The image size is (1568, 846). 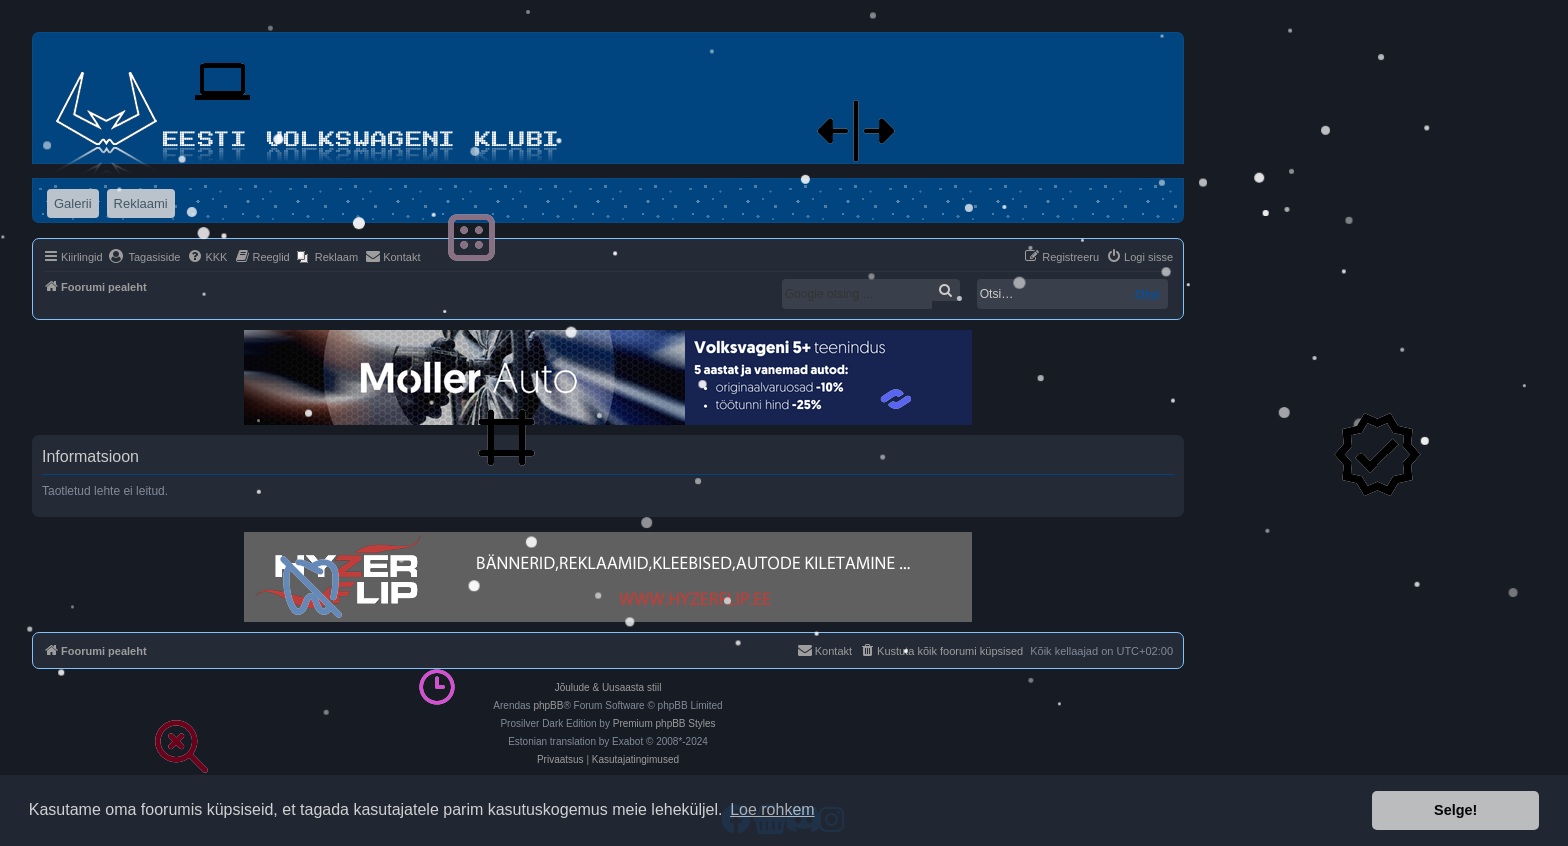 I want to click on dental services unavailable, so click(x=311, y=587).